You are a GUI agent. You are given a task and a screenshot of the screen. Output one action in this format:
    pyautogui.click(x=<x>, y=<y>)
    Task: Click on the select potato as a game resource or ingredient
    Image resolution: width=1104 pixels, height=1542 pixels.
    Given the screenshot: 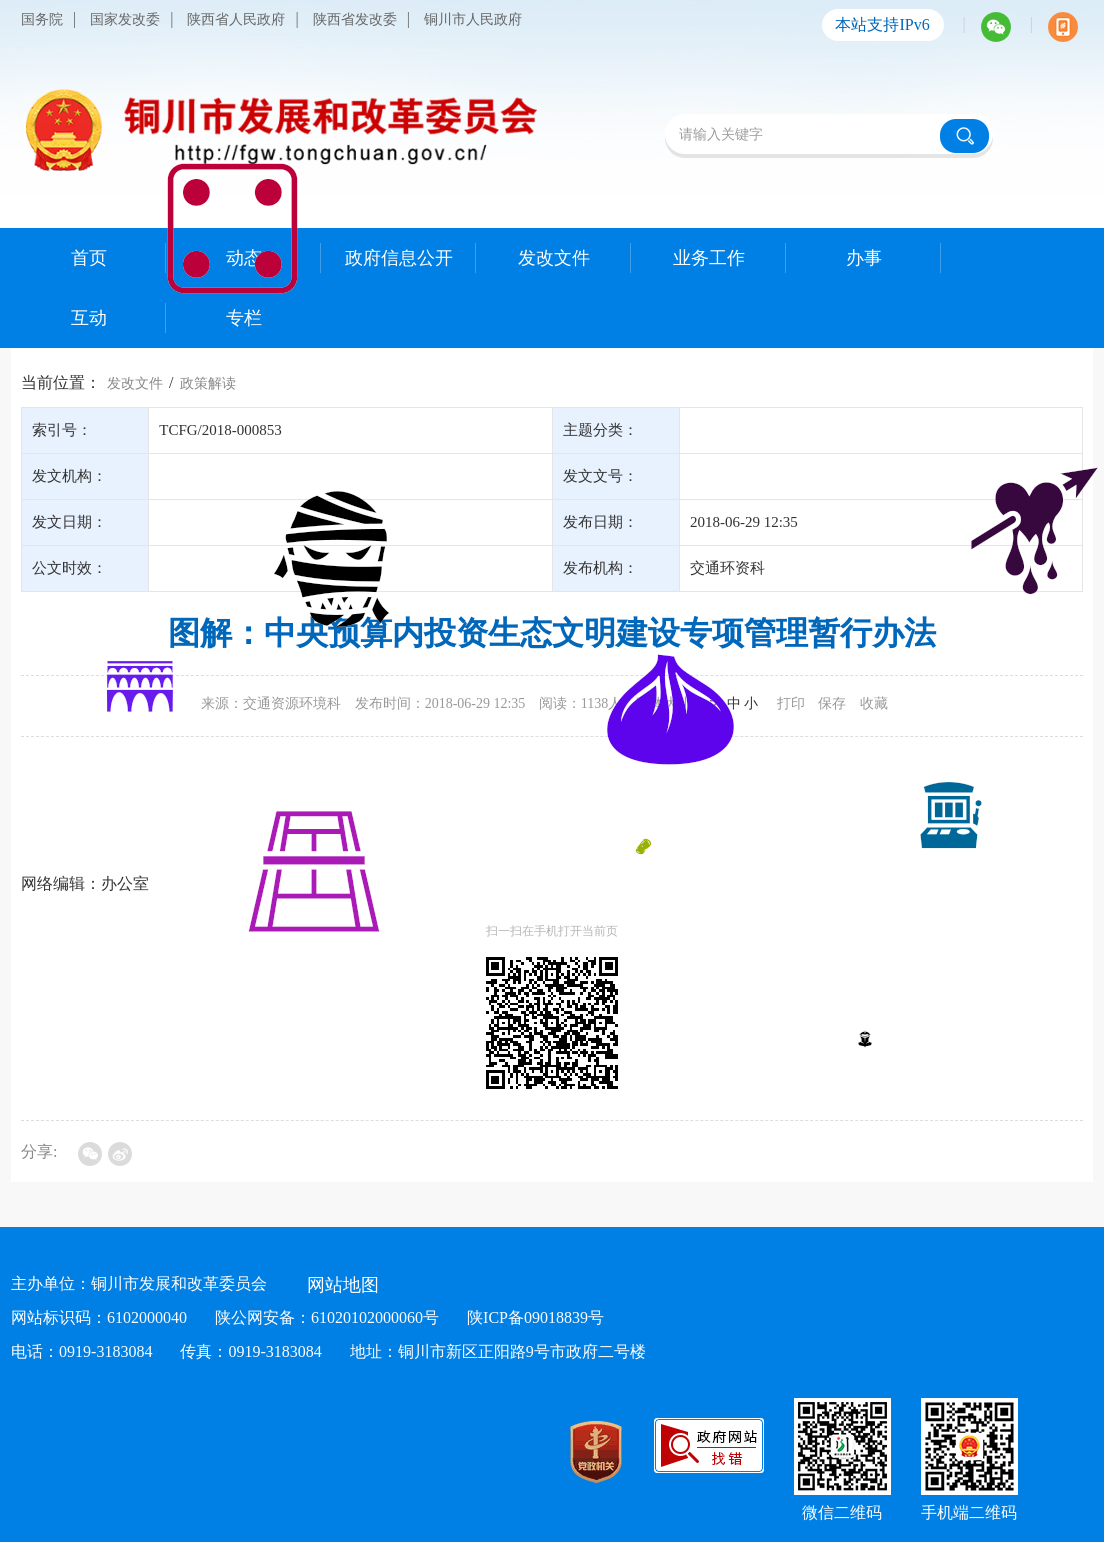 What is the action you would take?
    pyautogui.click(x=643, y=846)
    